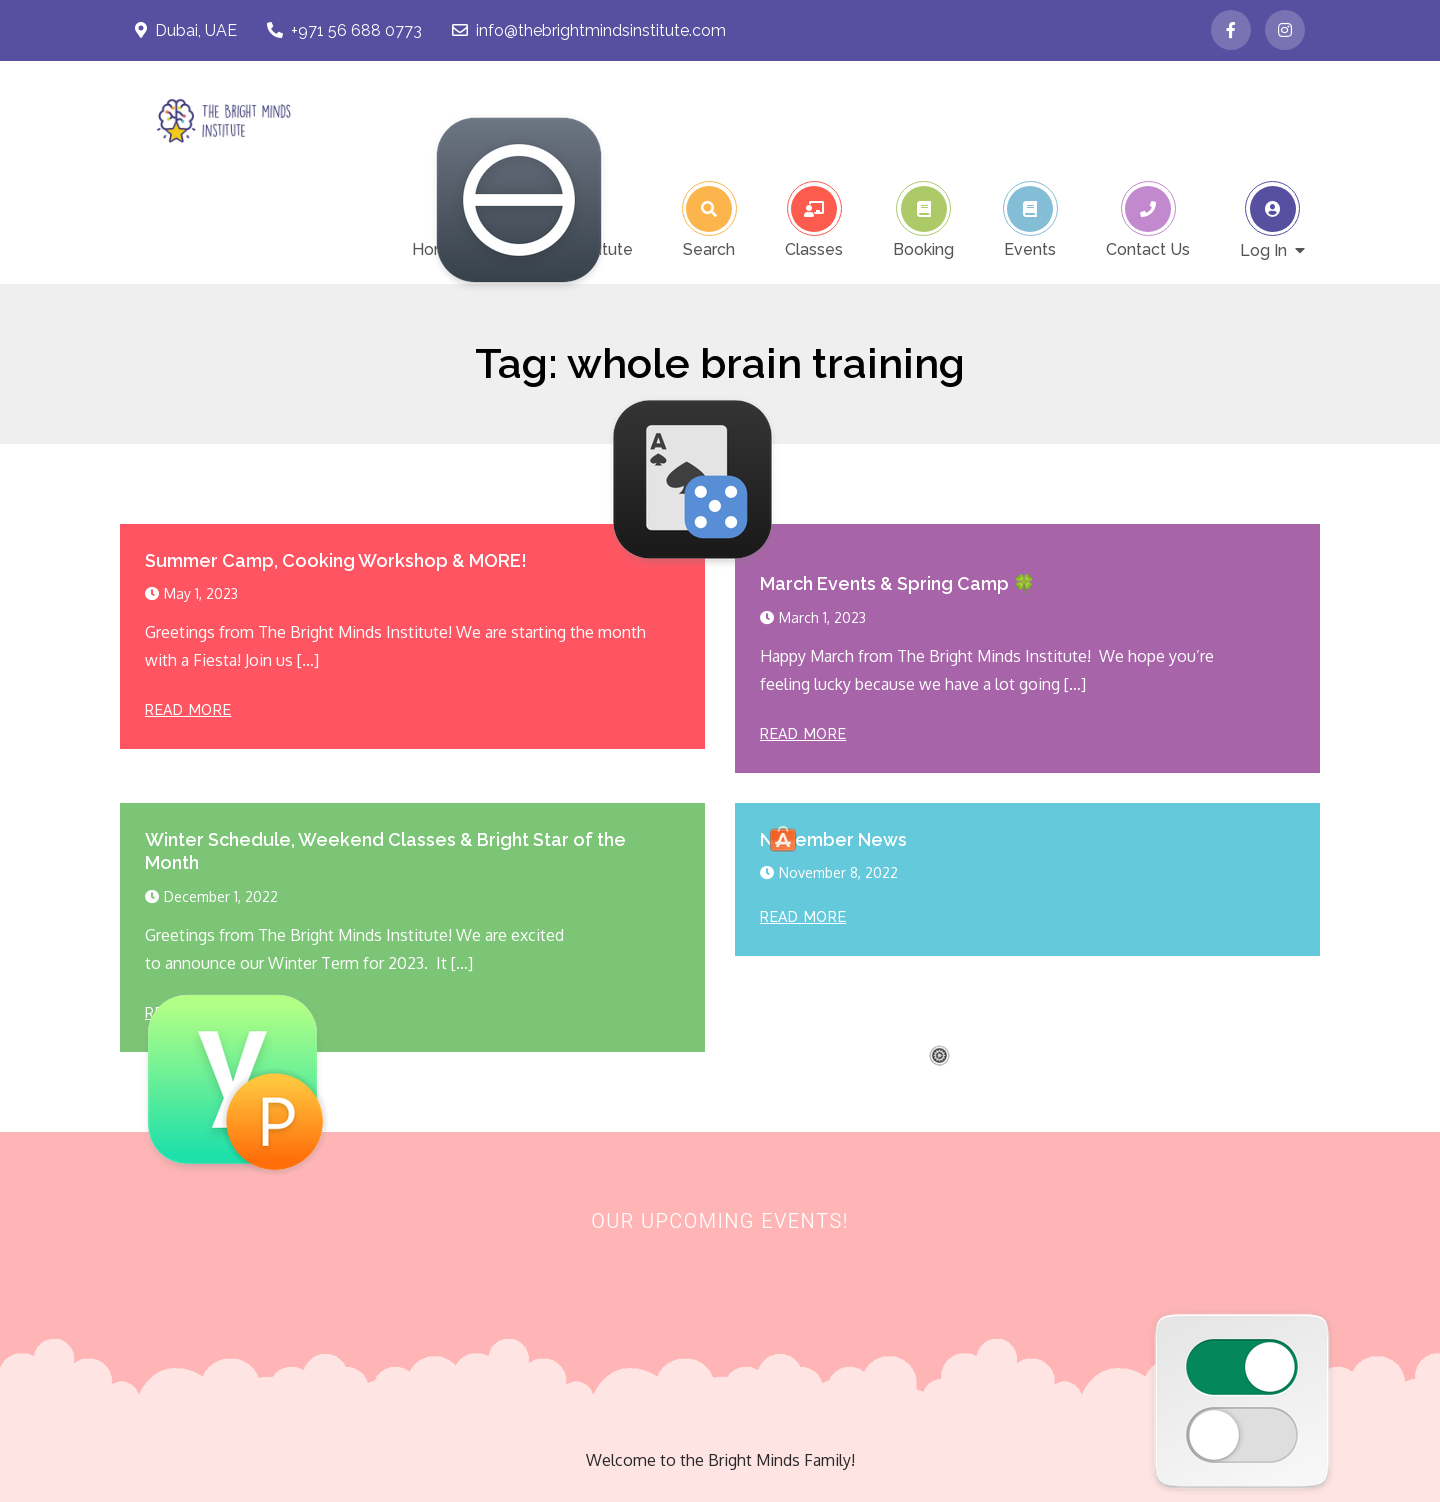  What do you see at coordinates (519, 200) in the screenshot?
I see `suspend or pause an application` at bounding box center [519, 200].